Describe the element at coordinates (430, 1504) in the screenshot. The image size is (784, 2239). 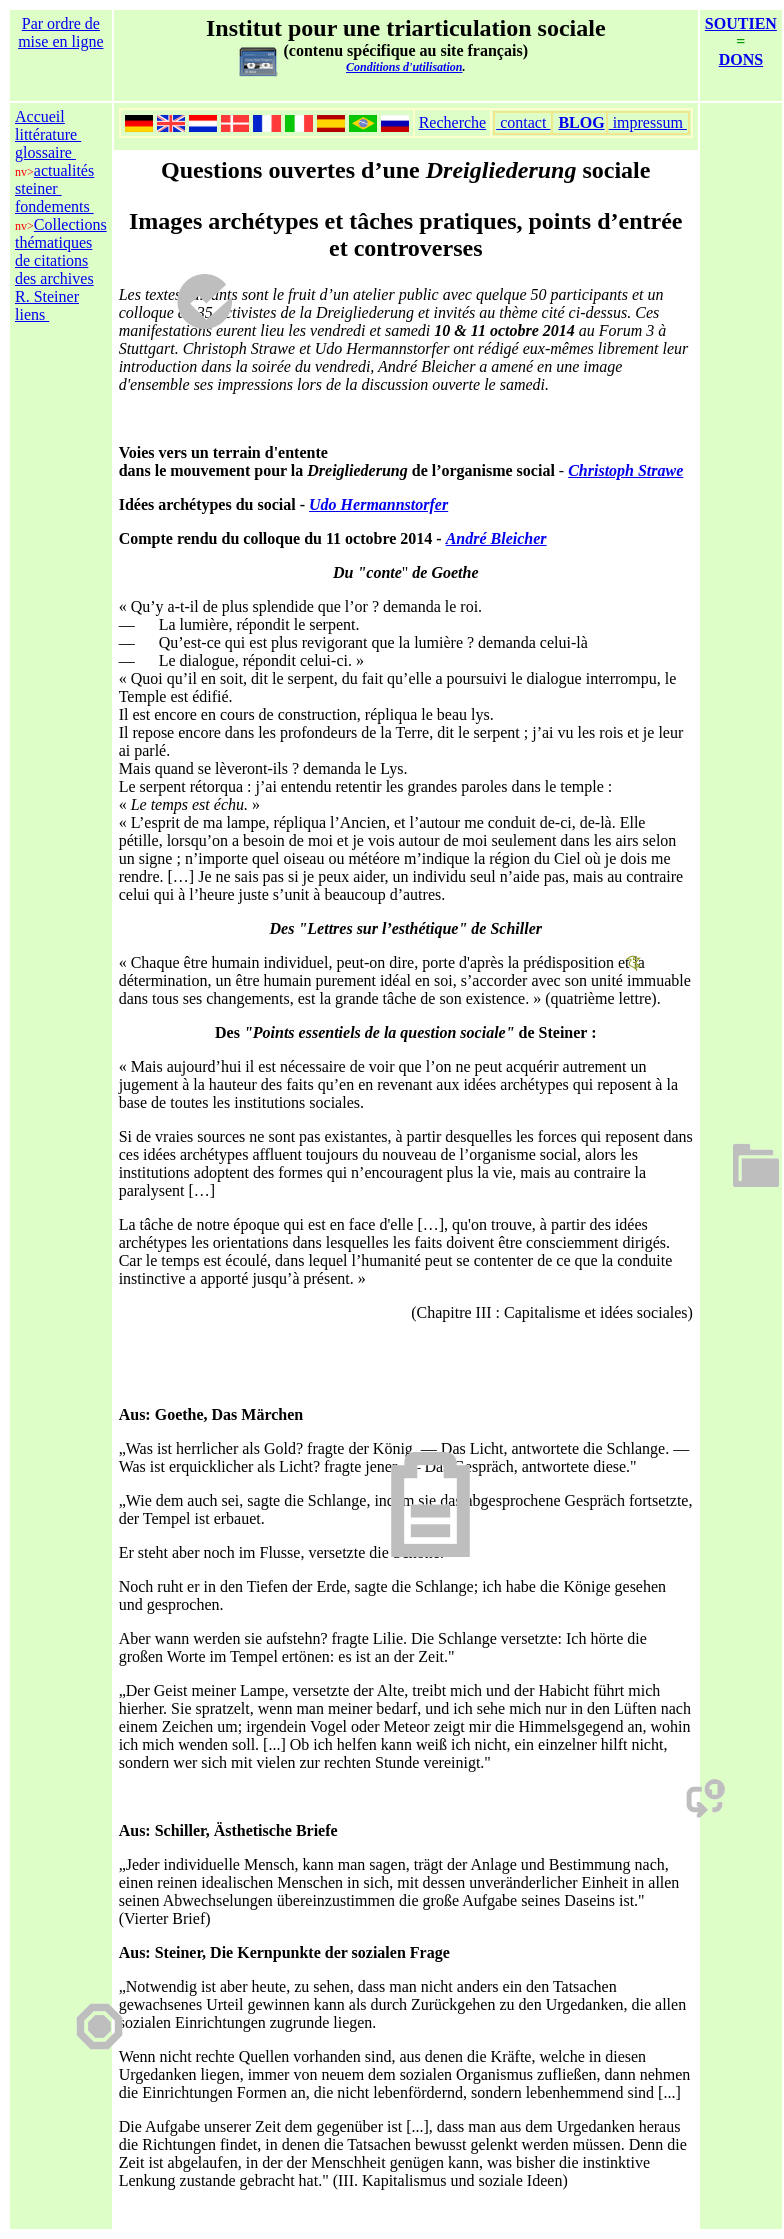
I see `indicates battery level is good (approximately 50-75% charged)` at that location.